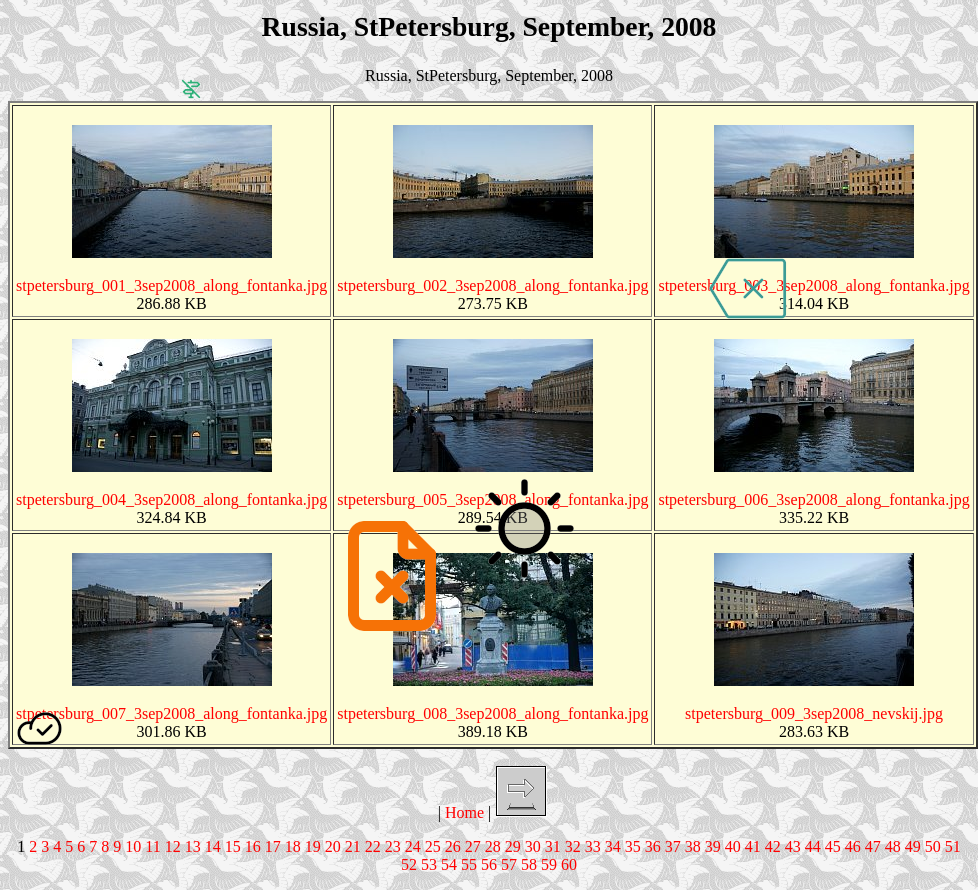 This screenshot has height=890, width=978. Describe the element at coordinates (39, 728) in the screenshot. I see `file successfully uploaded to cloud storage` at that location.